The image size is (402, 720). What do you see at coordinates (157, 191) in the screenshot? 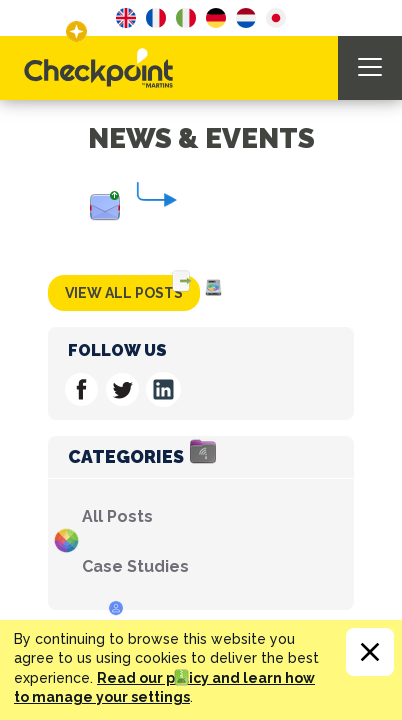
I see `forward an email message` at bounding box center [157, 191].